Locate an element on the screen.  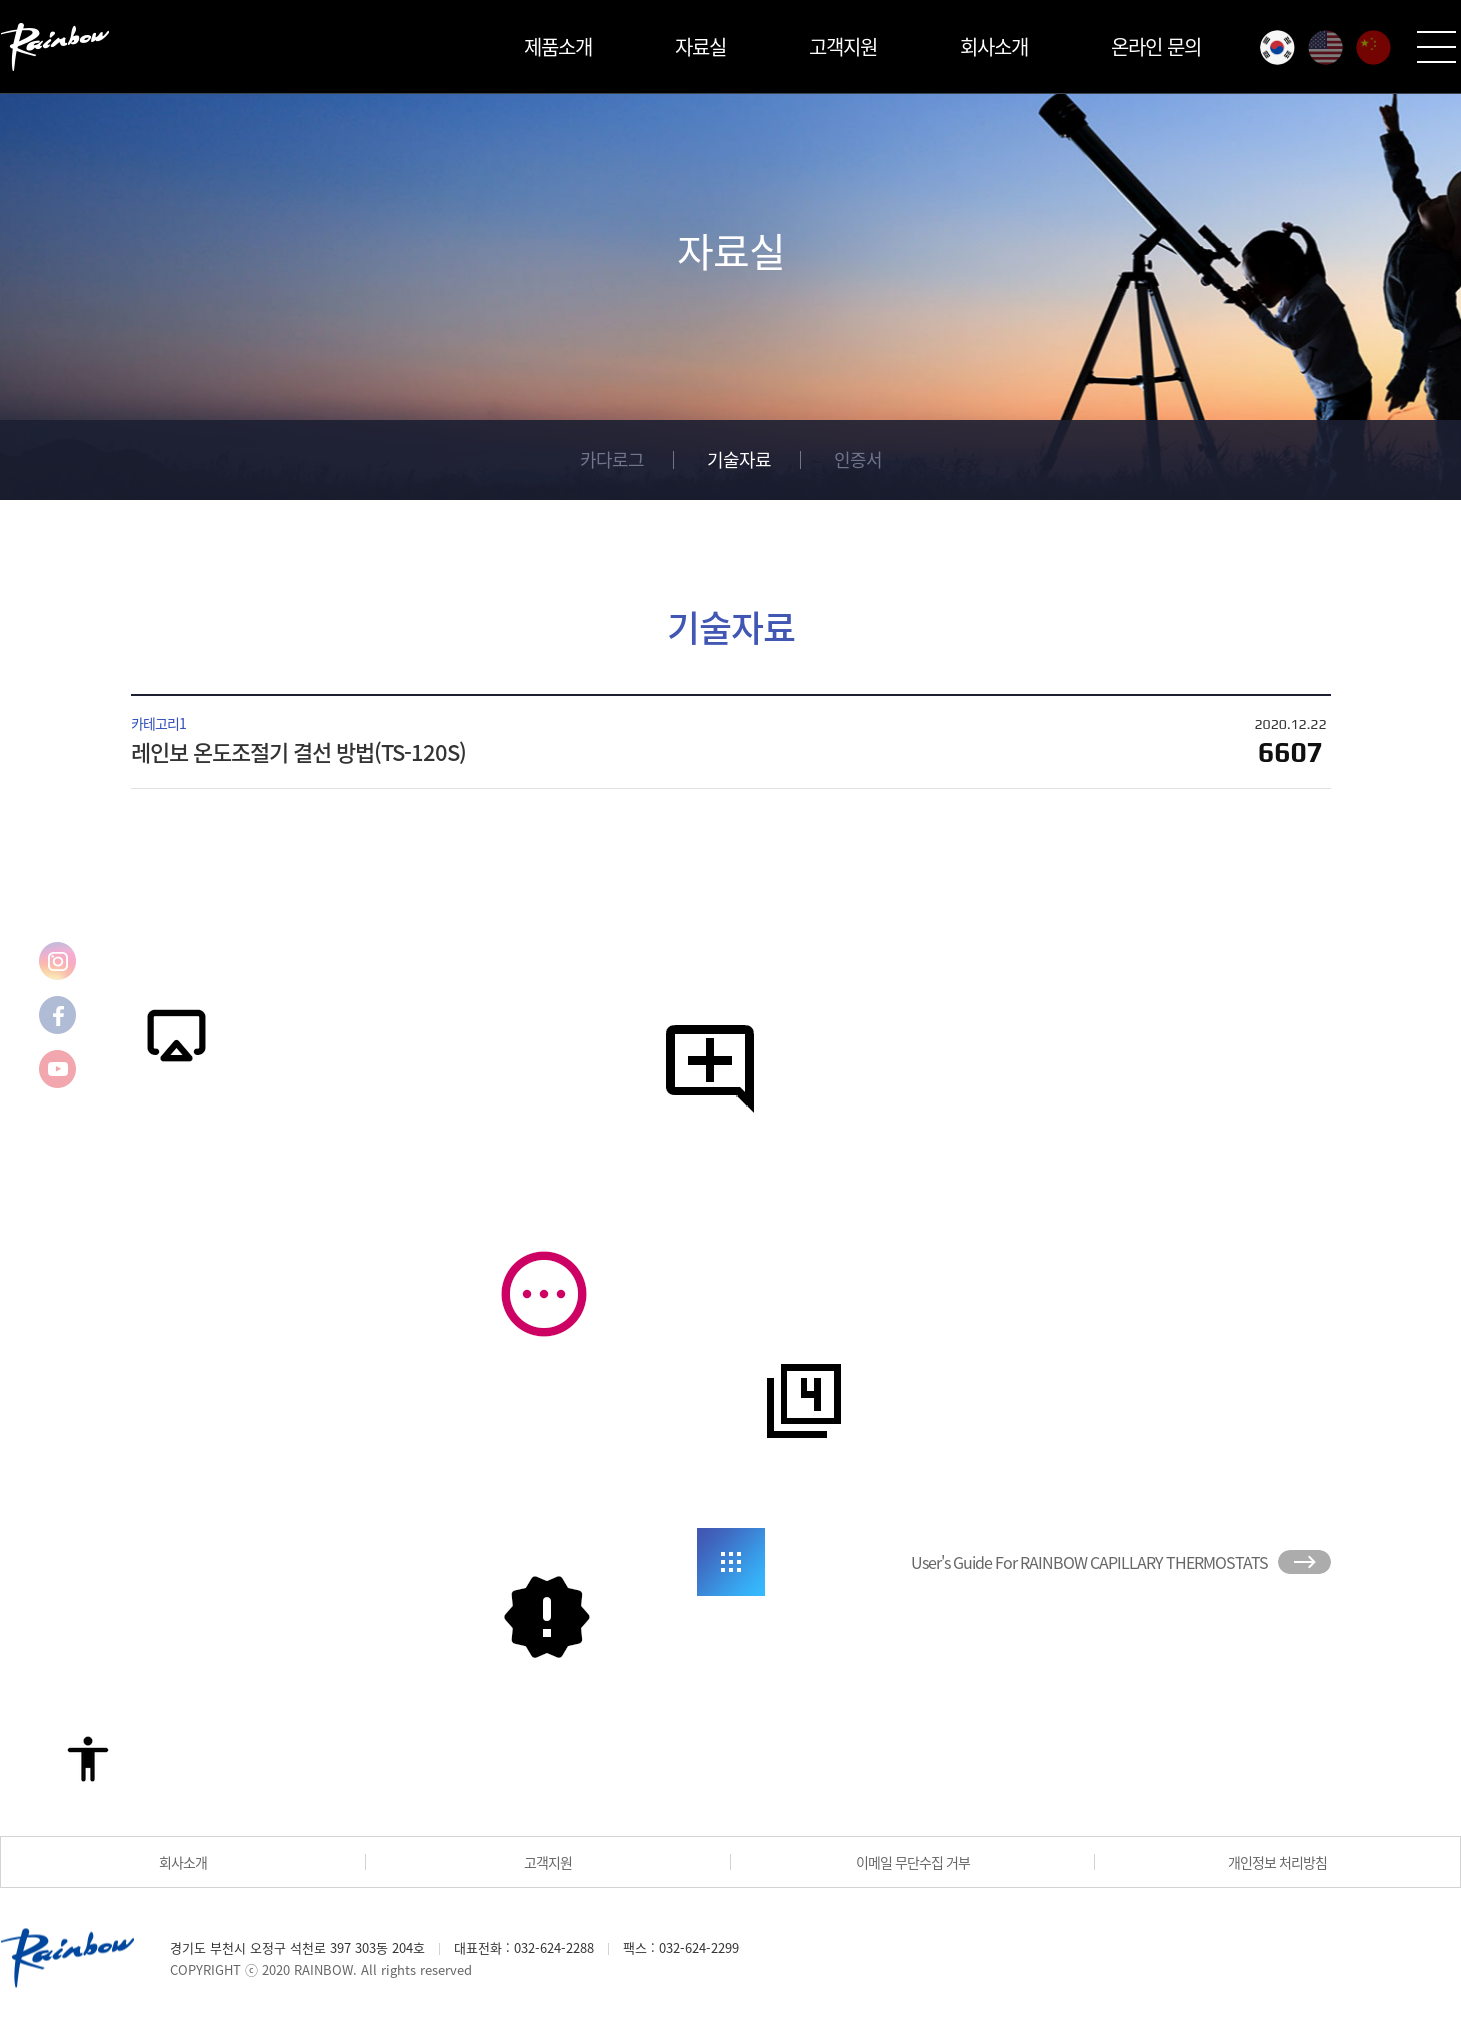
open more options menu is located at coordinates (544, 1294).